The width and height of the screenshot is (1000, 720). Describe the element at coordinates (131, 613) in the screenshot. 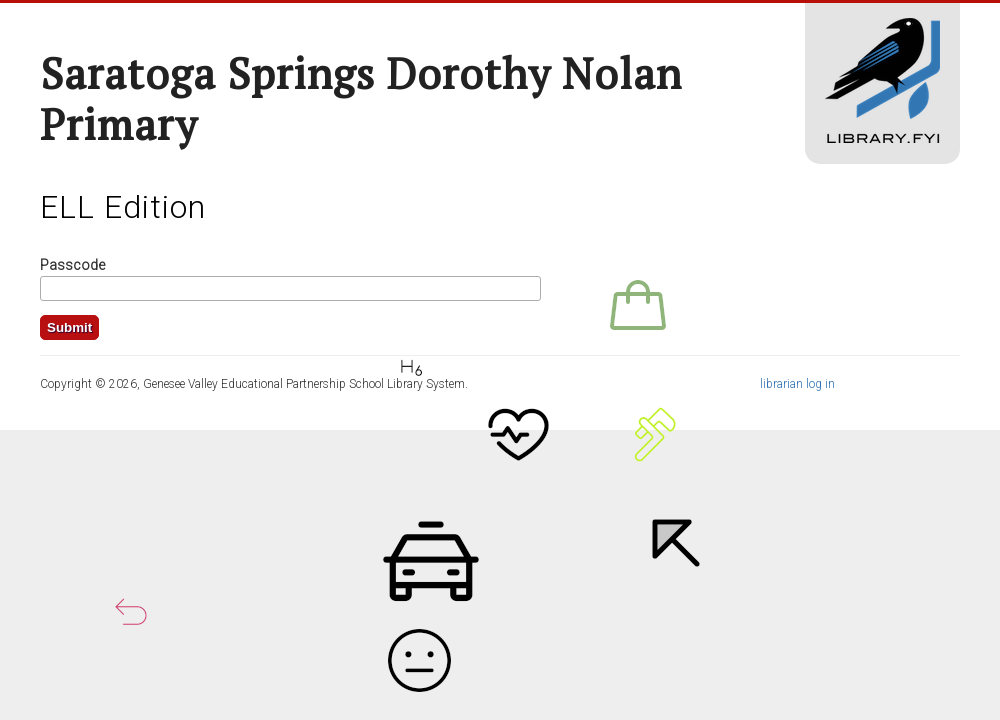

I see `undo previous action` at that location.